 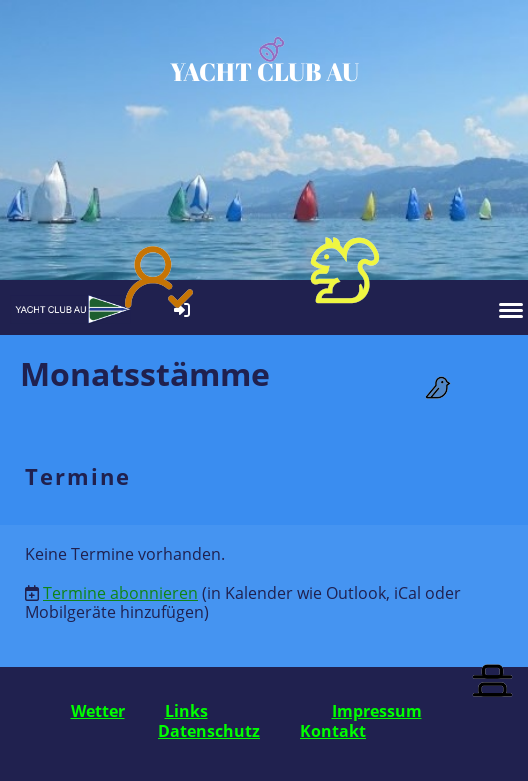 What do you see at coordinates (438, 388) in the screenshot?
I see `access twitter or social media sharing` at bounding box center [438, 388].